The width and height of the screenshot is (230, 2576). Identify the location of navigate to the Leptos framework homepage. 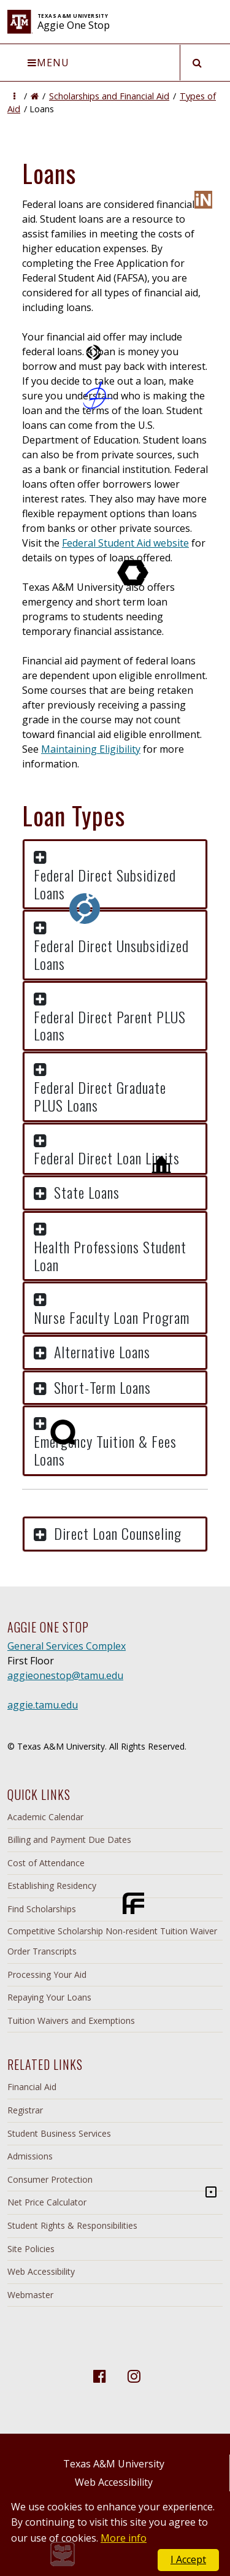
(85, 909).